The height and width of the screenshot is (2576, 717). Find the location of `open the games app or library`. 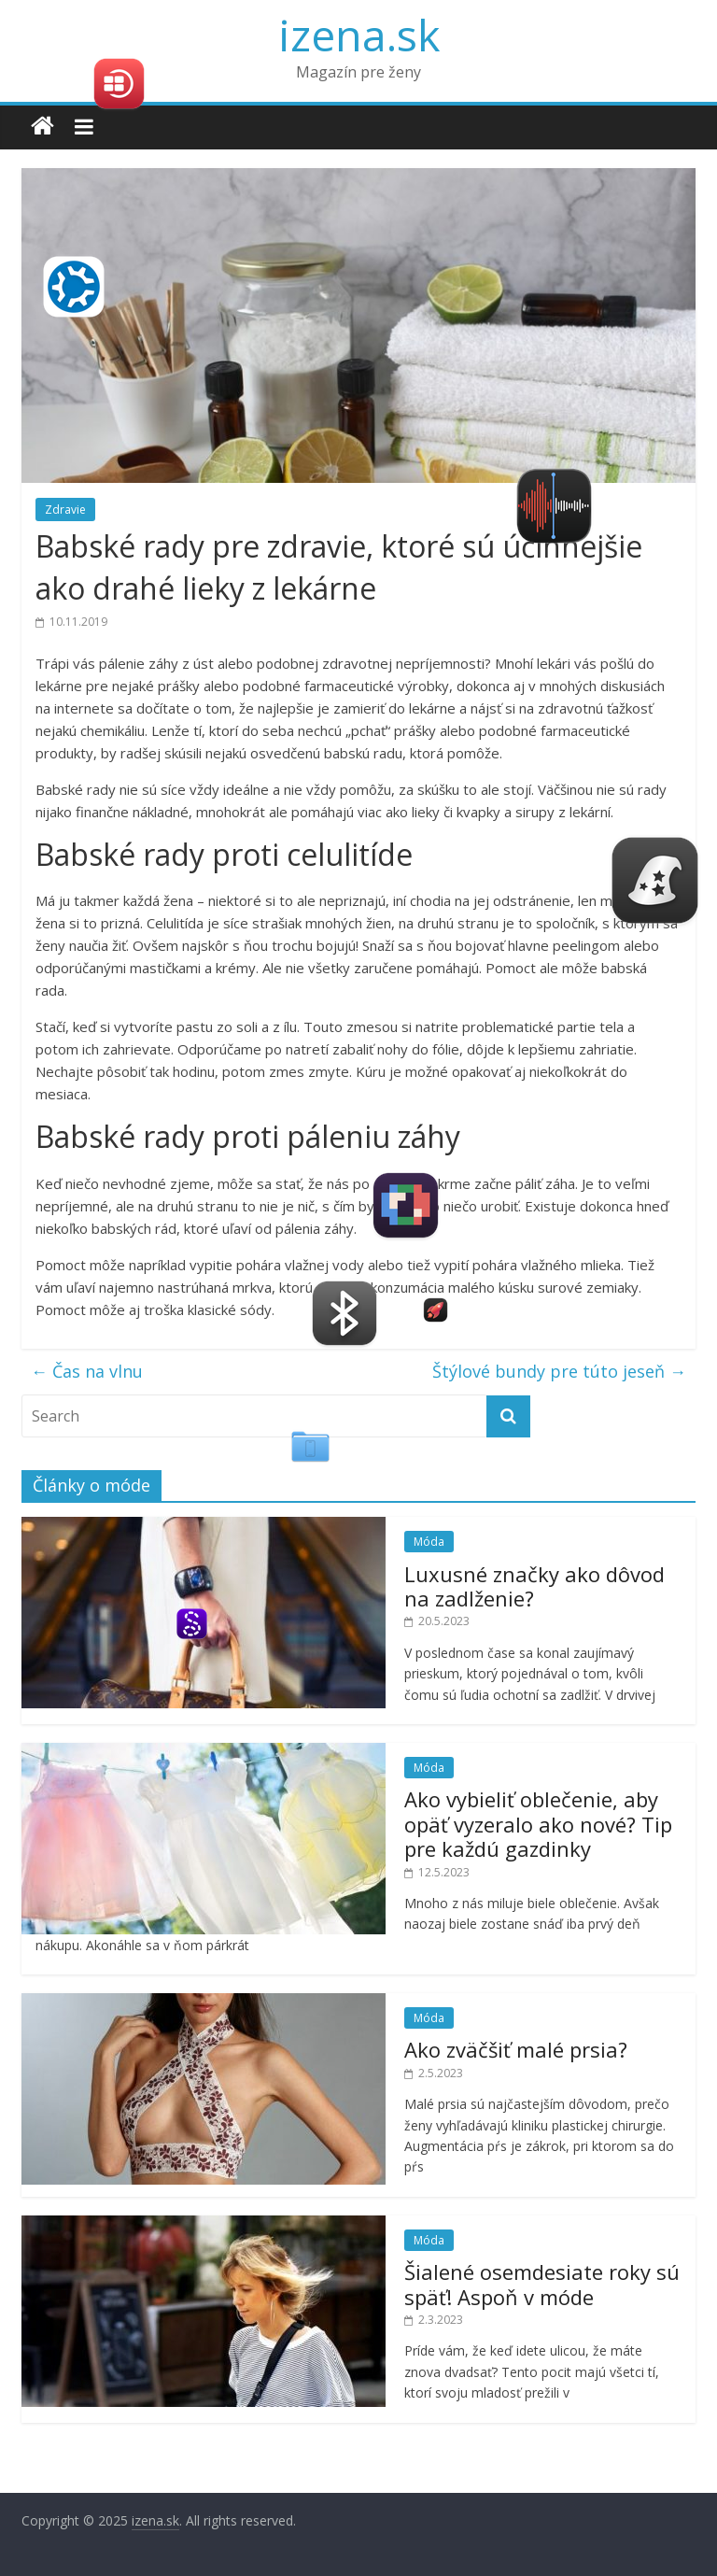

open the games app or library is located at coordinates (435, 1309).